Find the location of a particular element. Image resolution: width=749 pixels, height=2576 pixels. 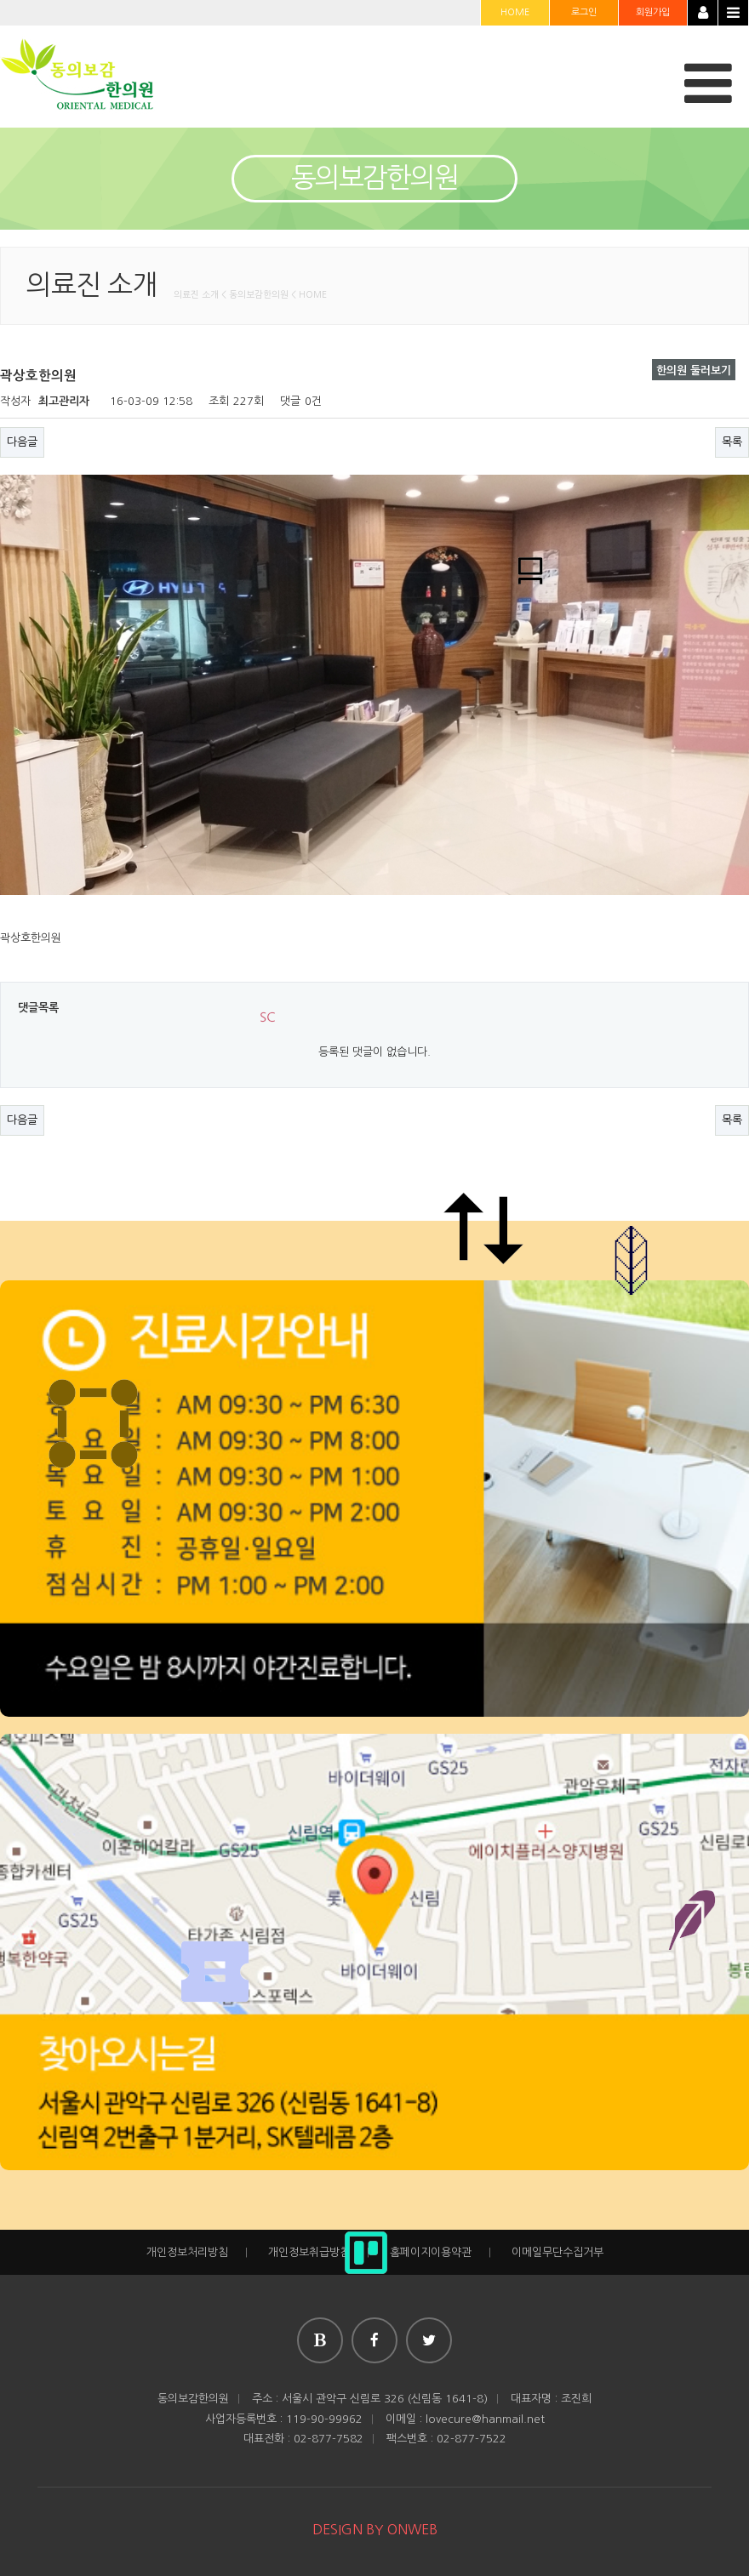

access shape tools or vector editing is located at coordinates (93, 1423).